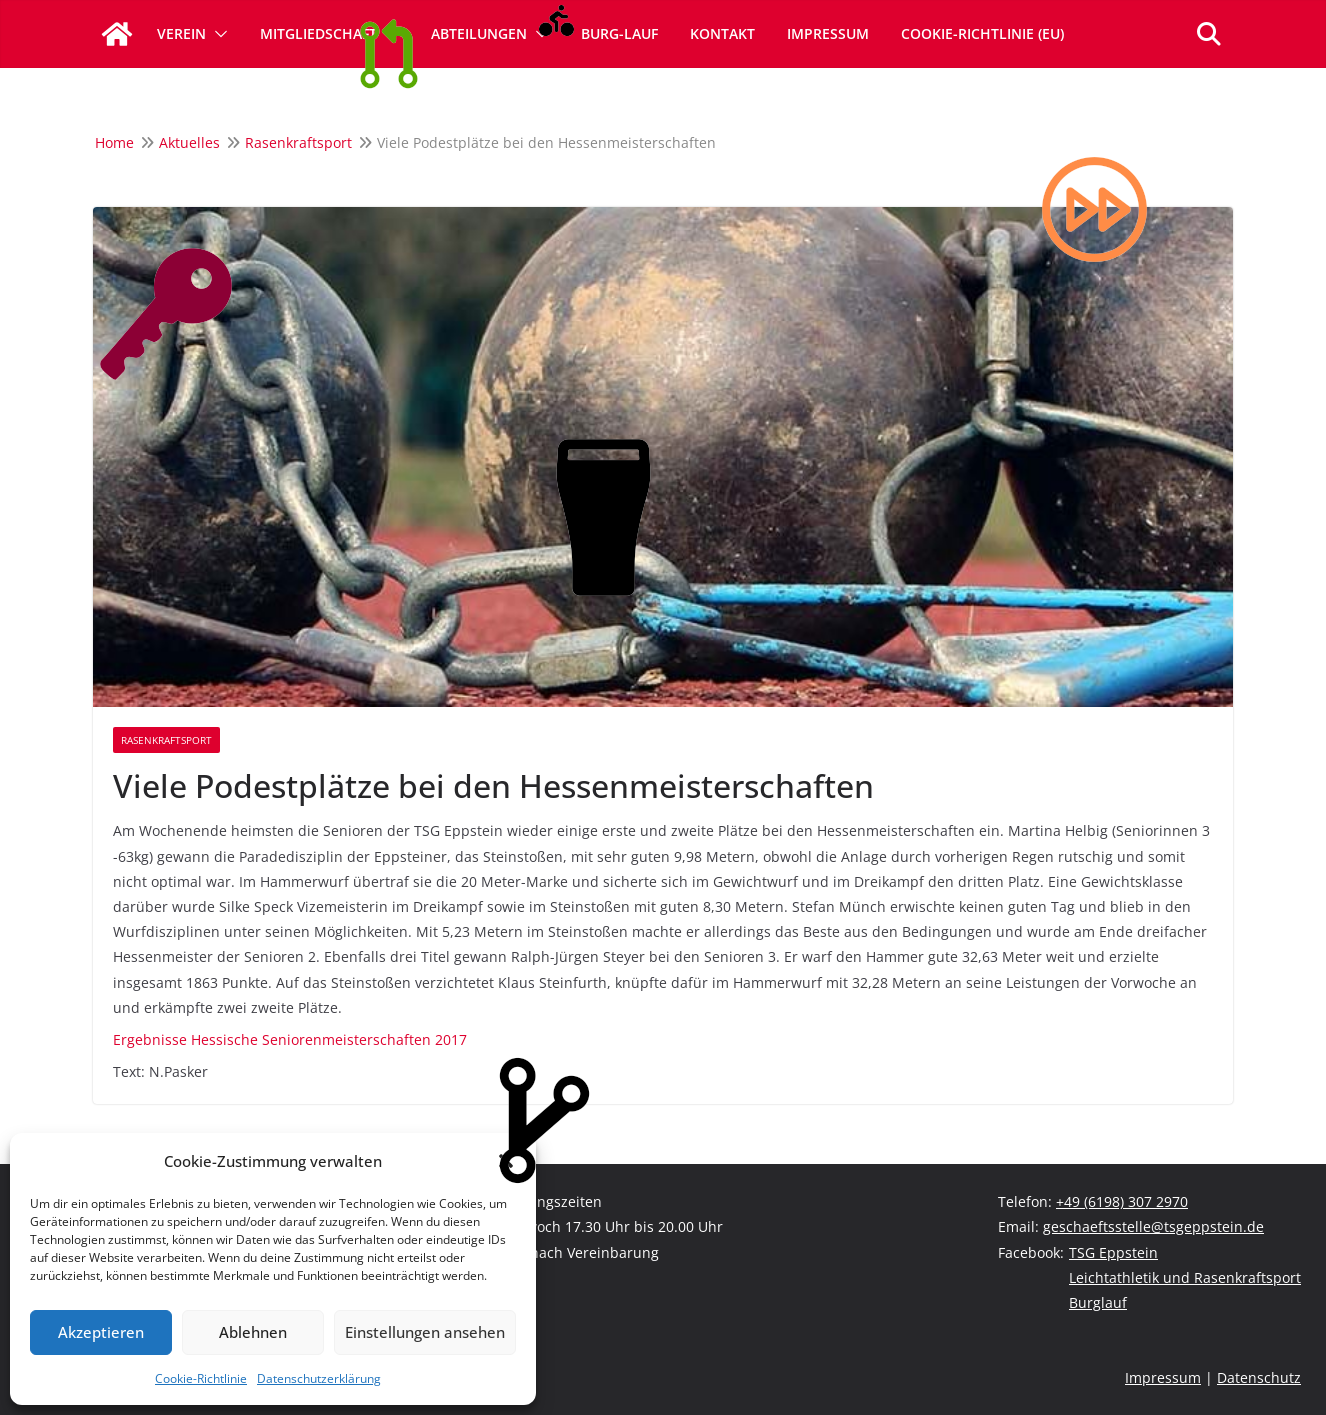  I want to click on access security or password settings, so click(166, 314).